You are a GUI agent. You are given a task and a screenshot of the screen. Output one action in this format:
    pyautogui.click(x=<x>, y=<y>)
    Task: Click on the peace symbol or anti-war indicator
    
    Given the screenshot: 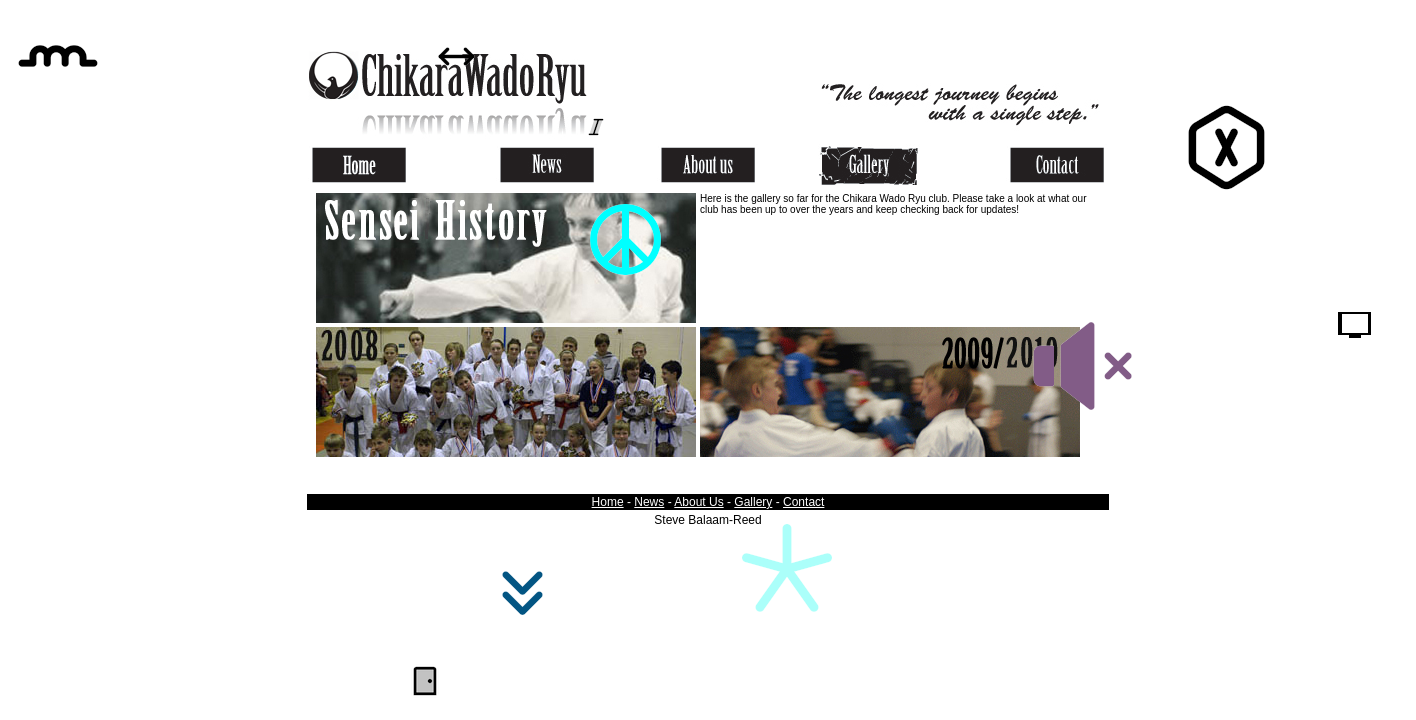 What is the action you would take?
    pyautogui.click(x=625, y=239)
    